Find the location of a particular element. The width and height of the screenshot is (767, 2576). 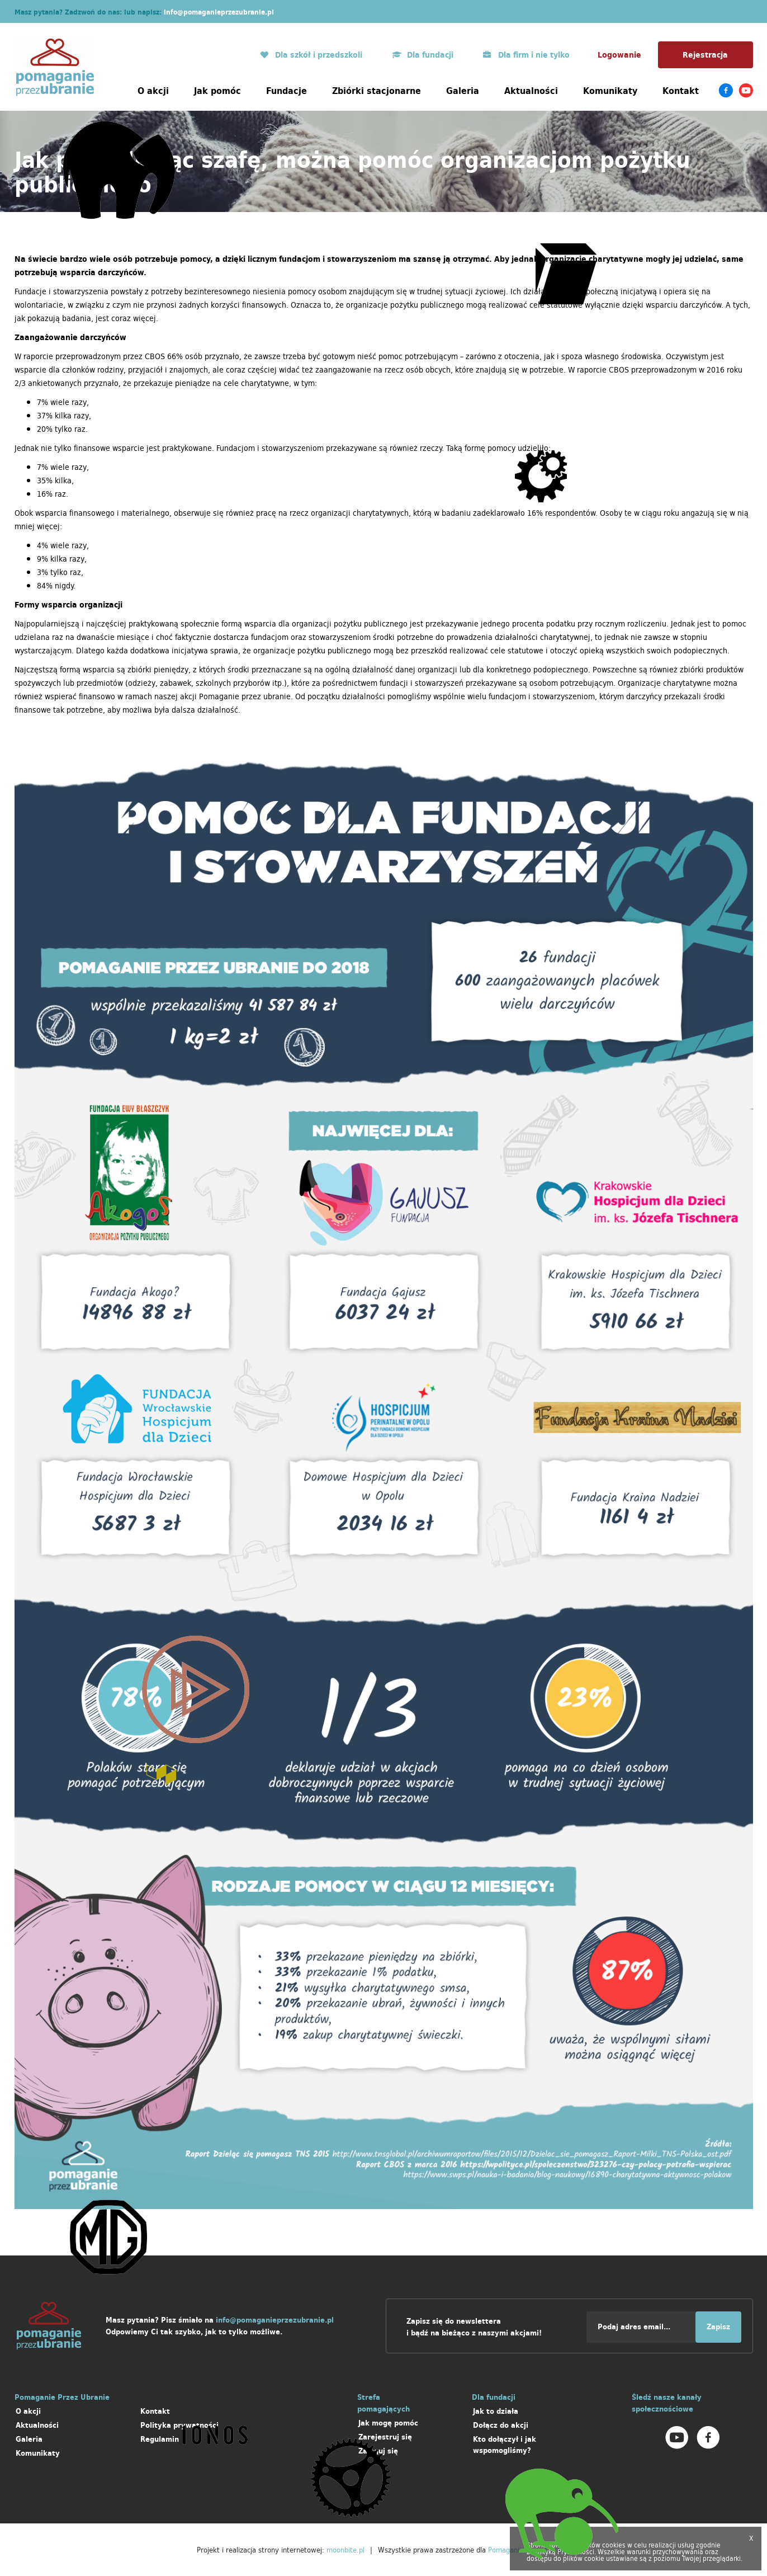

ionos web hosting and cloud services logo is located at coordinates (215, 2435).